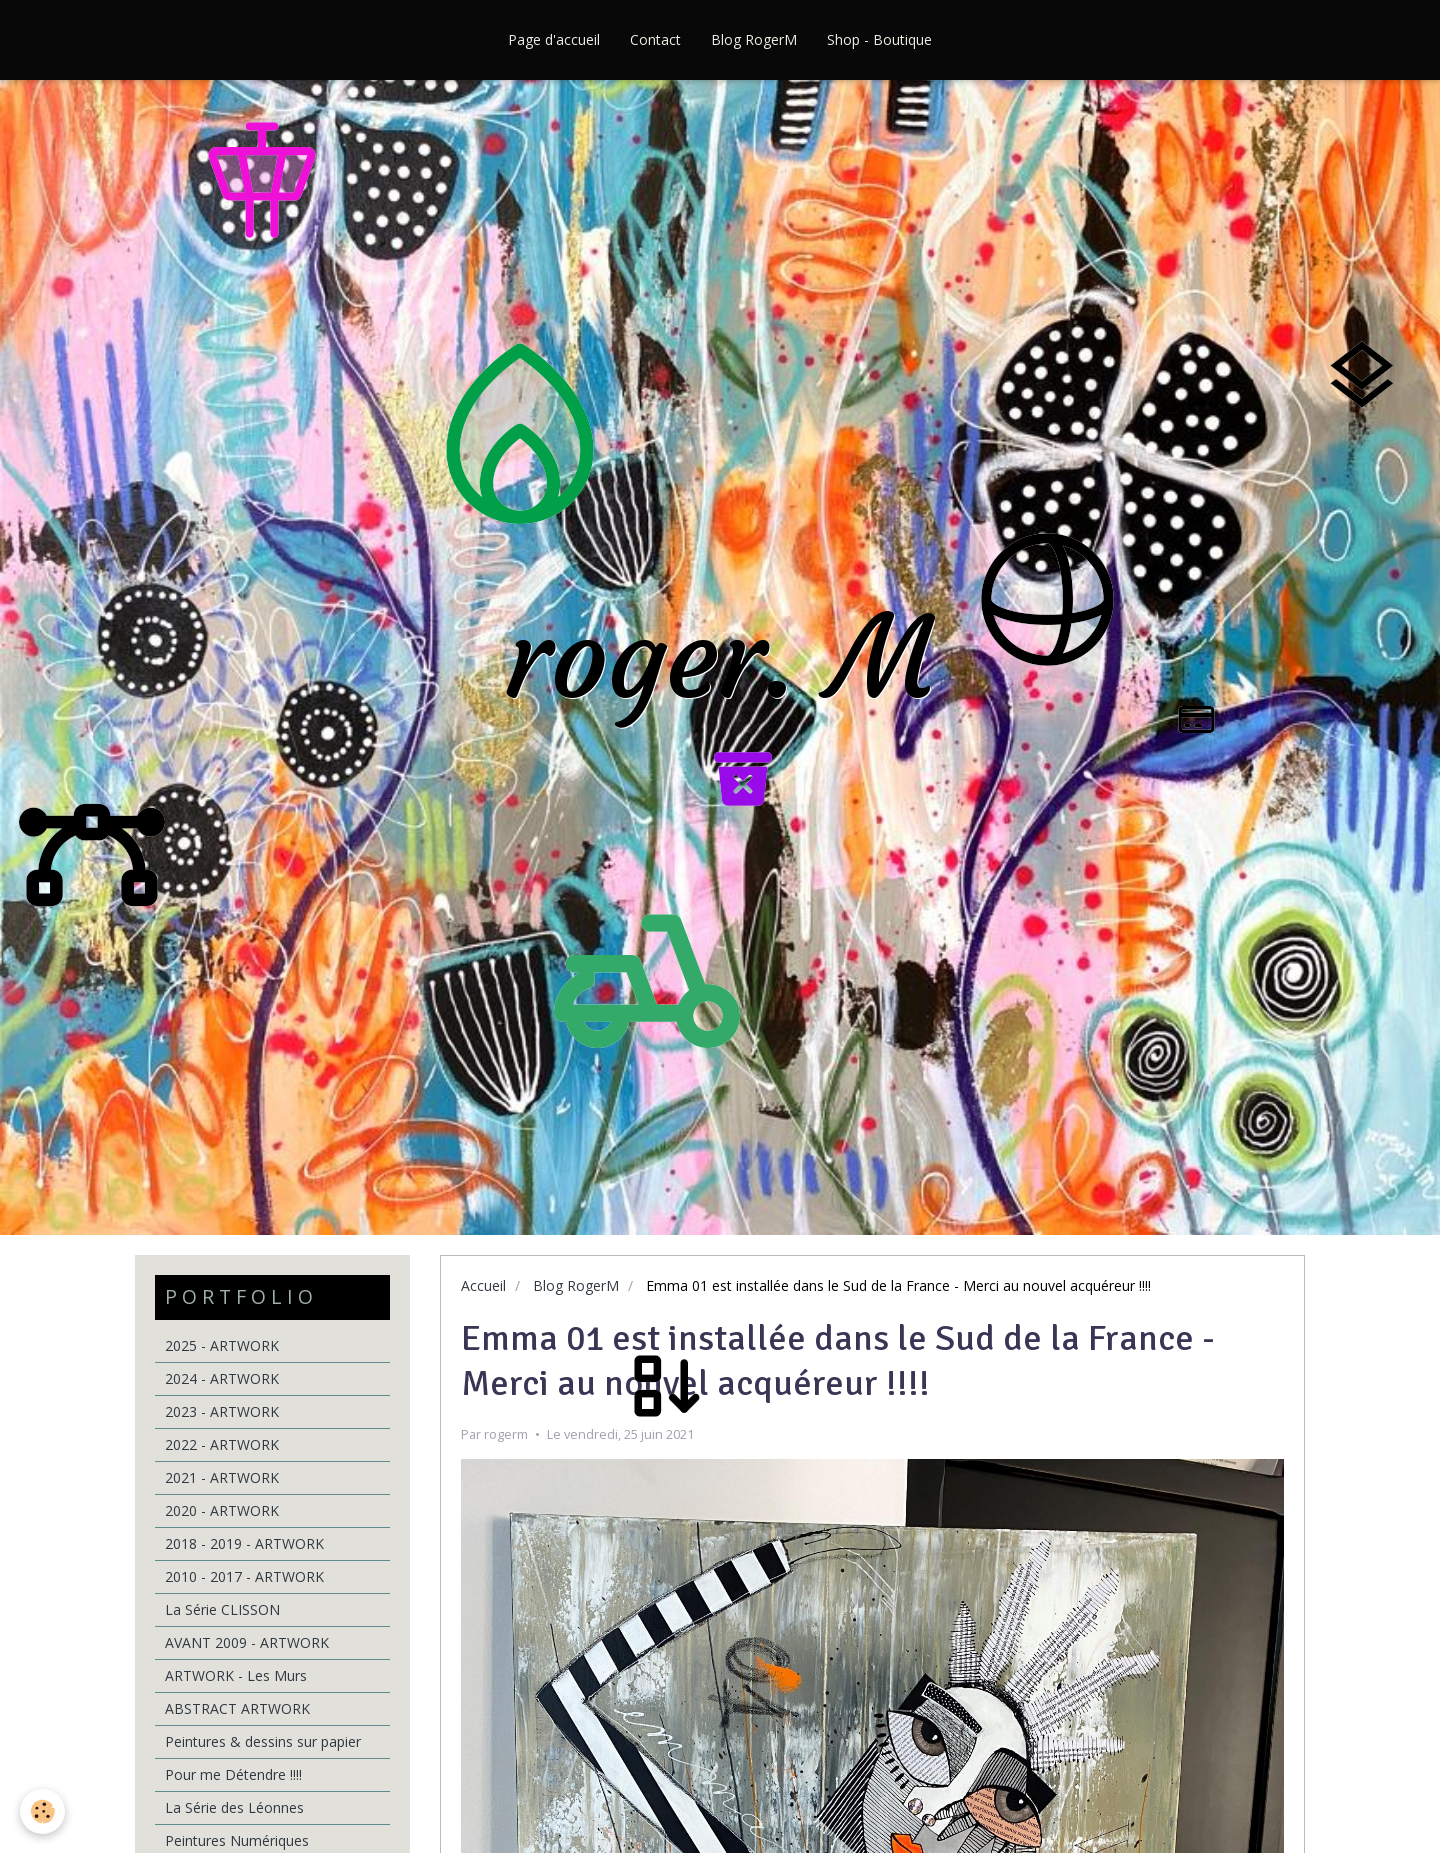  Describe the element at coordinates (1362, 376) in the screenshot. I see `toggle map layers on or off` at that location.